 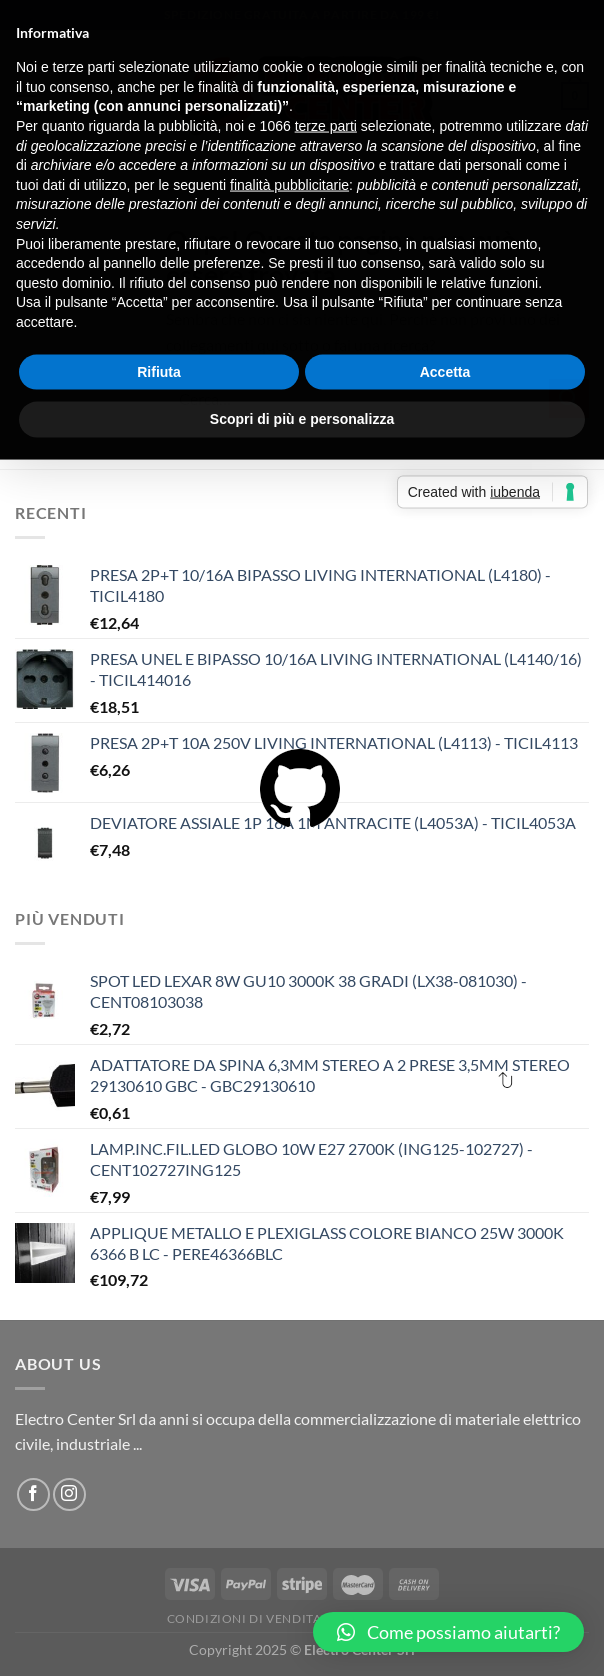 I want to click on view project on github, so click(x=300, y=789).